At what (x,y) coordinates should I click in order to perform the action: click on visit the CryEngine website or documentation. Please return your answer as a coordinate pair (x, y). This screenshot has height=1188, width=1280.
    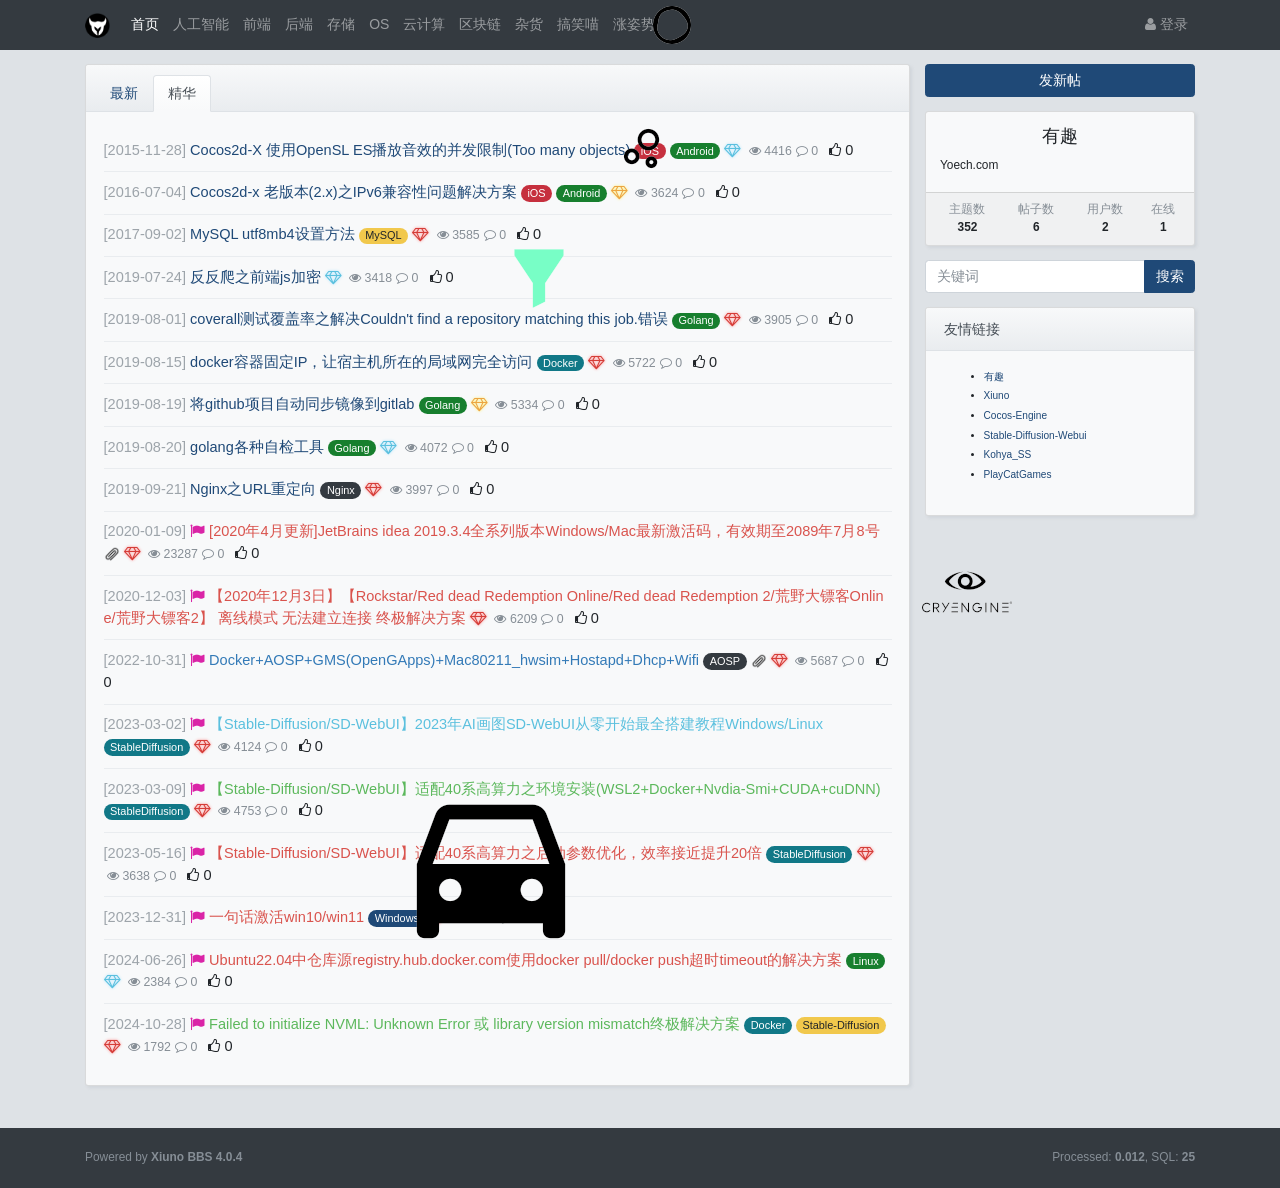
    Looking at the image, I should click on (967, 592).